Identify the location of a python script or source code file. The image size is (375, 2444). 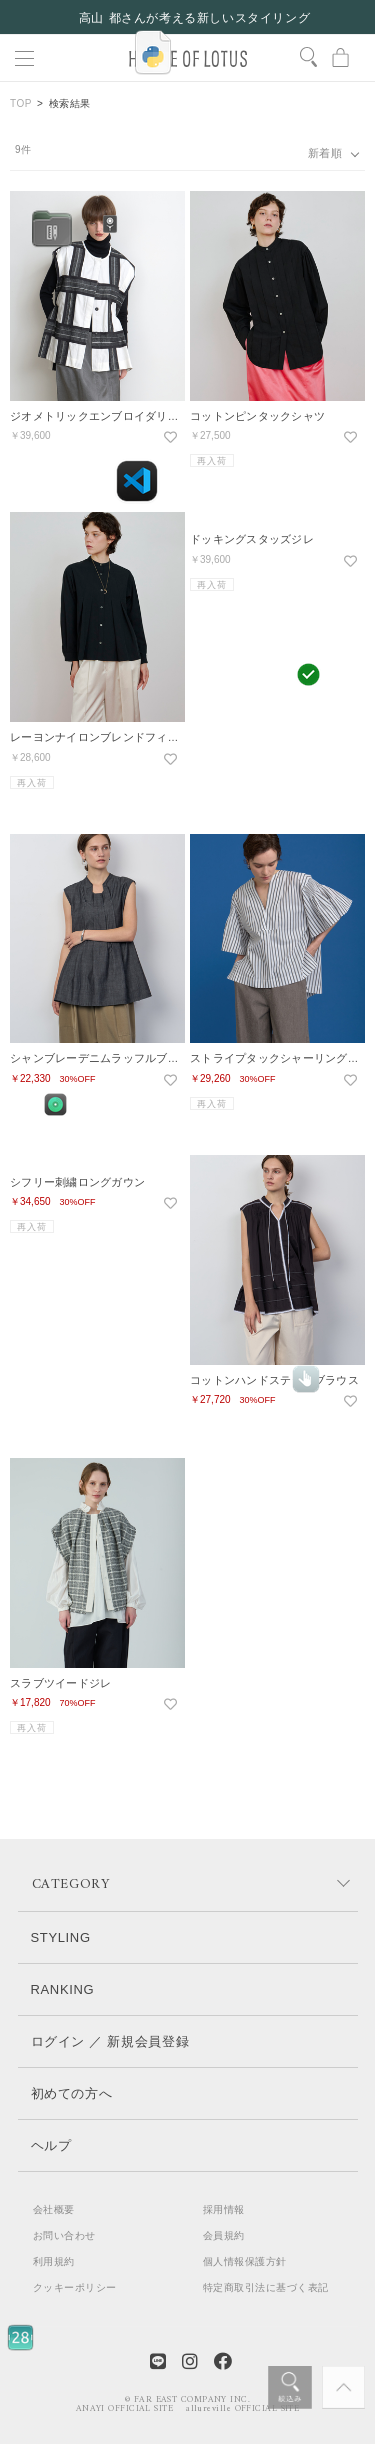
(153, 52).